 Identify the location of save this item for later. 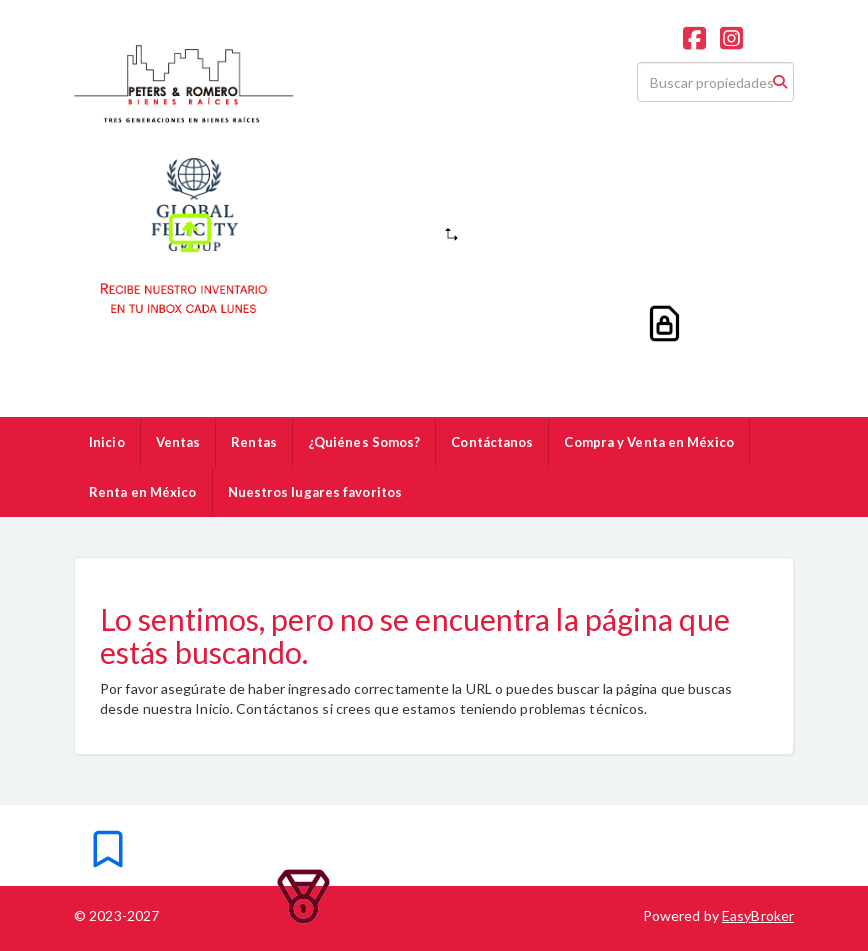
(108, 849).